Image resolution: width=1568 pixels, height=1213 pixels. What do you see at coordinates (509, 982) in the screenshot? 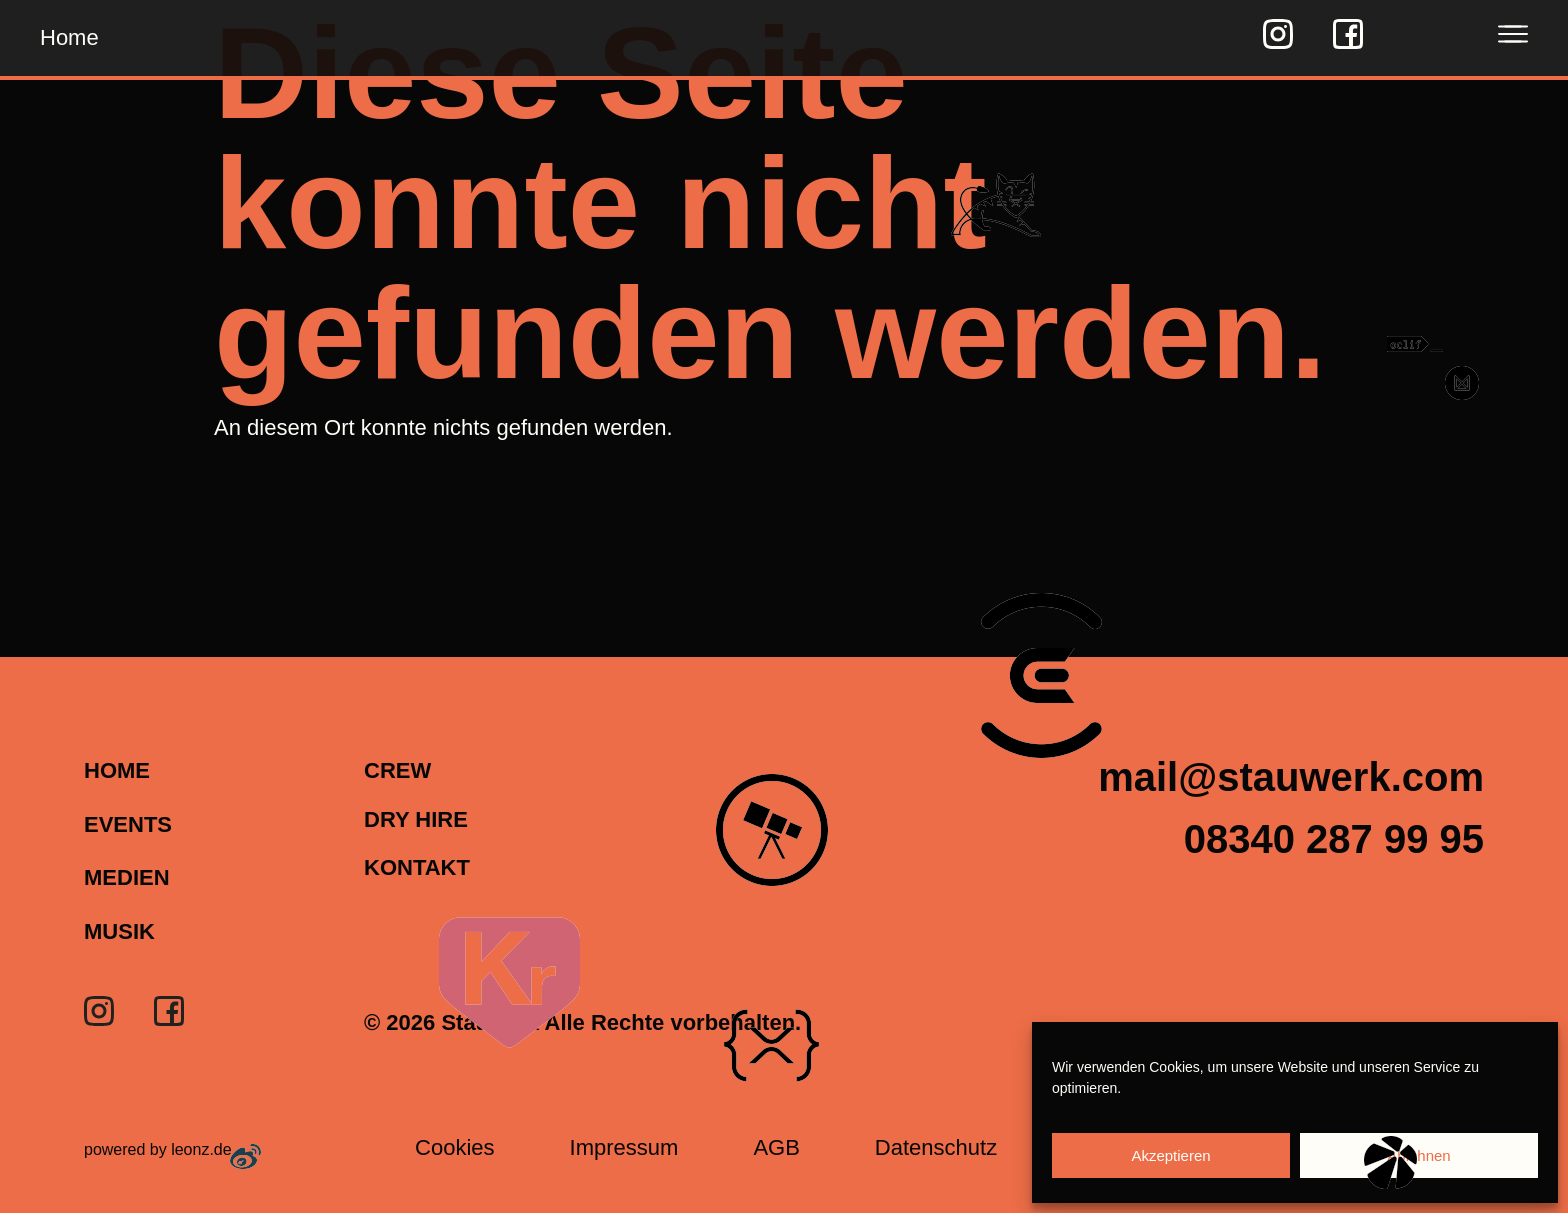
I see `kred app or service logo` at bounding box center [509, 982].